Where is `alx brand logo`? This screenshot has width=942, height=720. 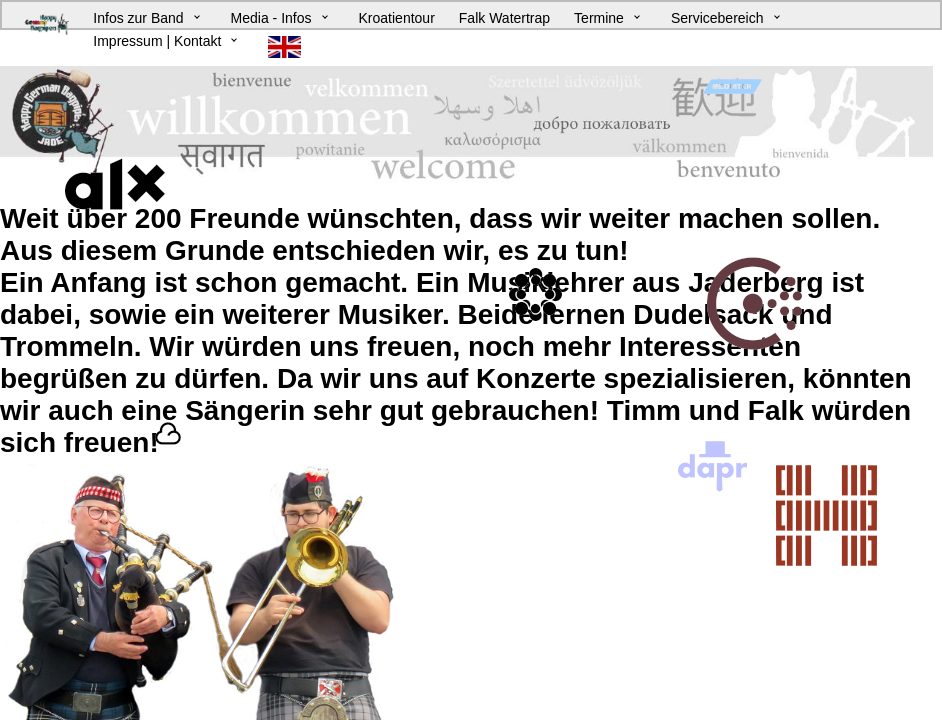
alx brand logo is located at coordinates (115, 184).